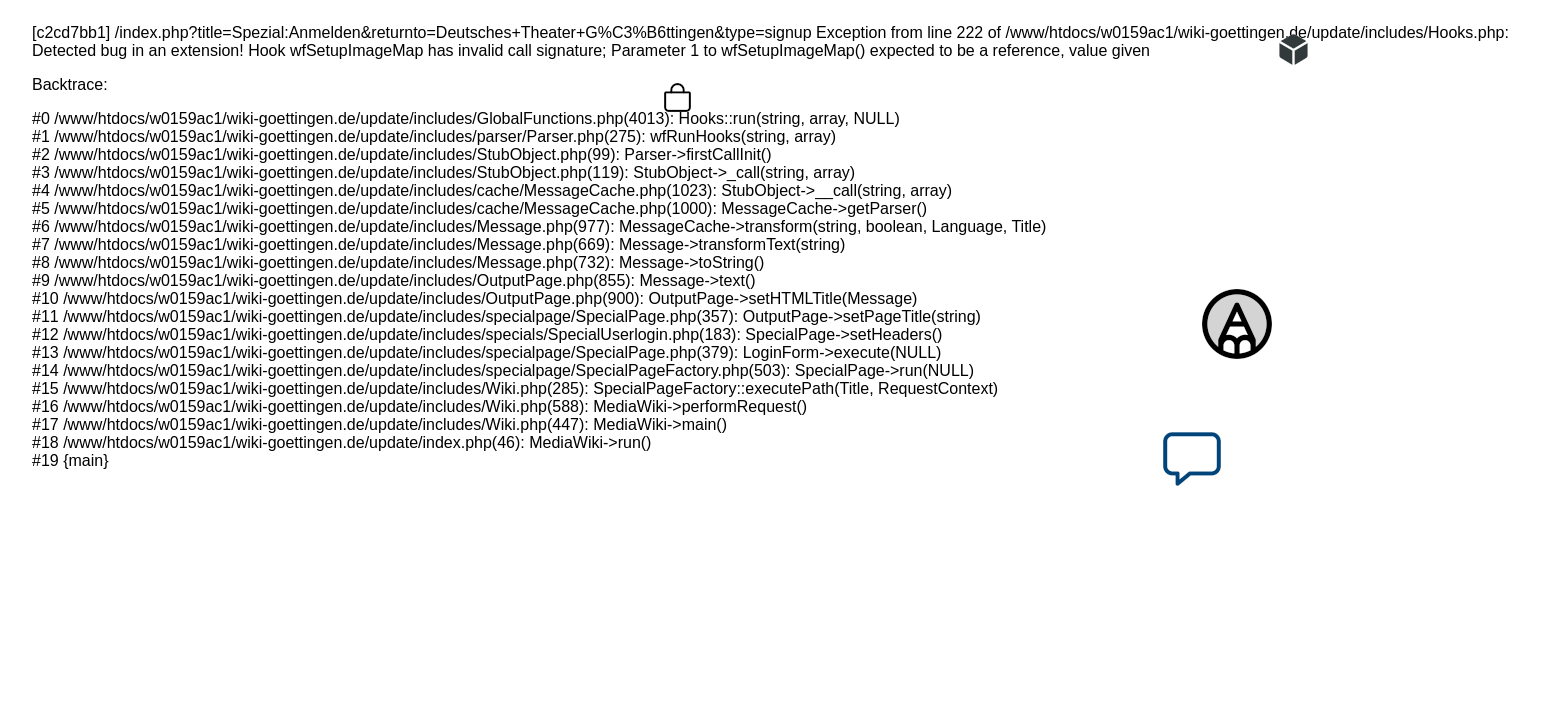  I want to click on edit or modify content, so click(1237, 324).